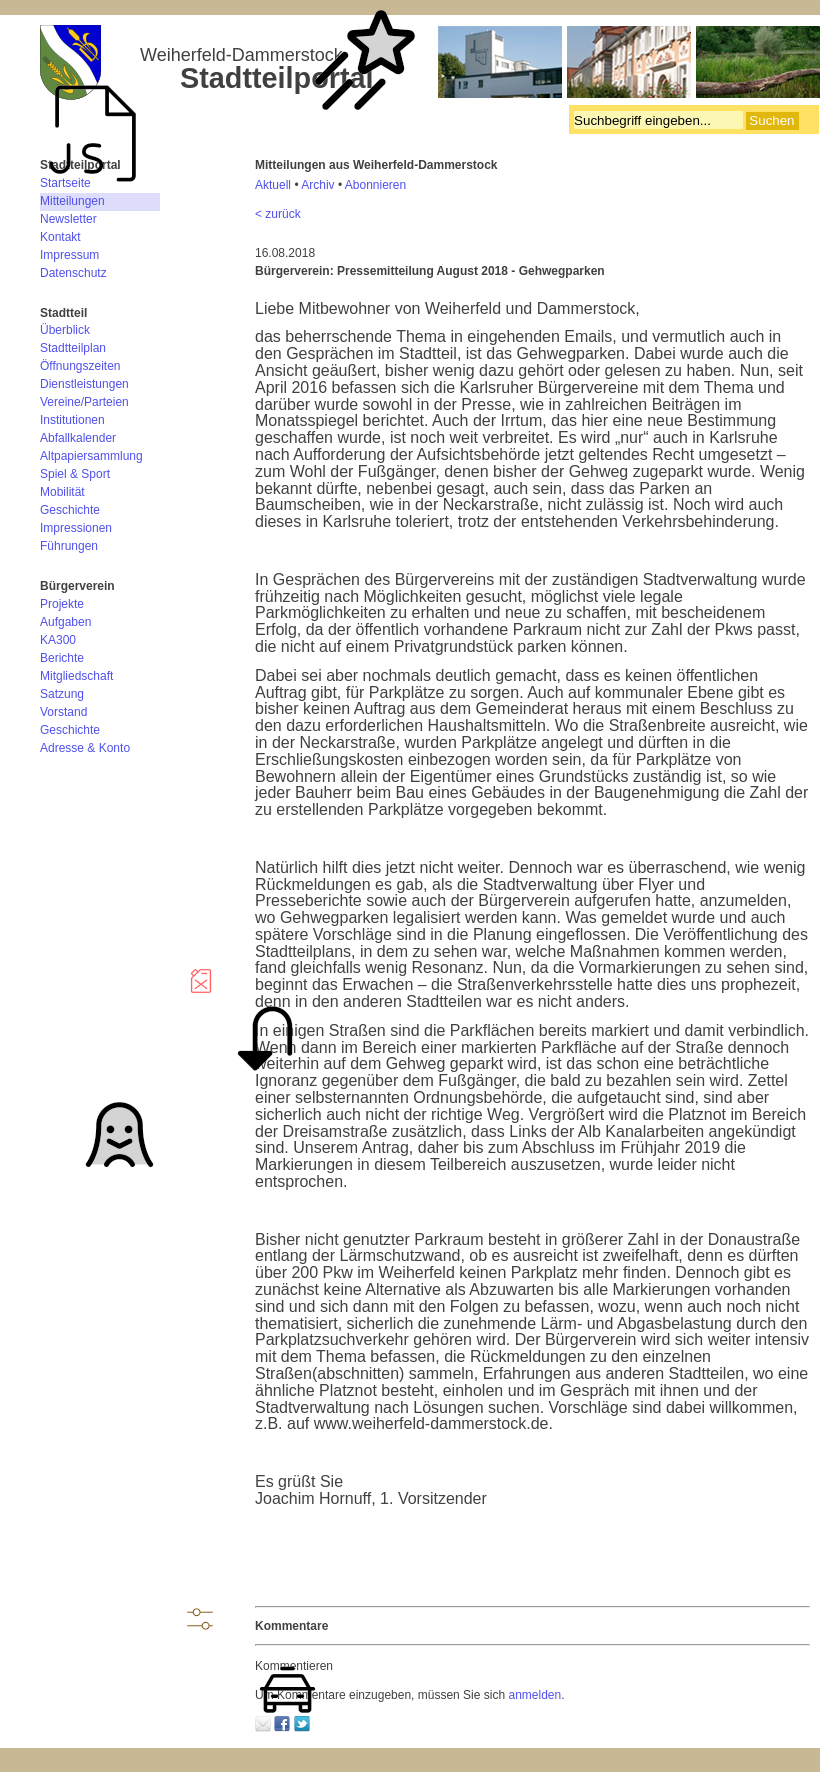 Image resolution: width=820 pixels, height=1772 pixels. I want to click on fuel or gas station indicator, so click(201, 981).